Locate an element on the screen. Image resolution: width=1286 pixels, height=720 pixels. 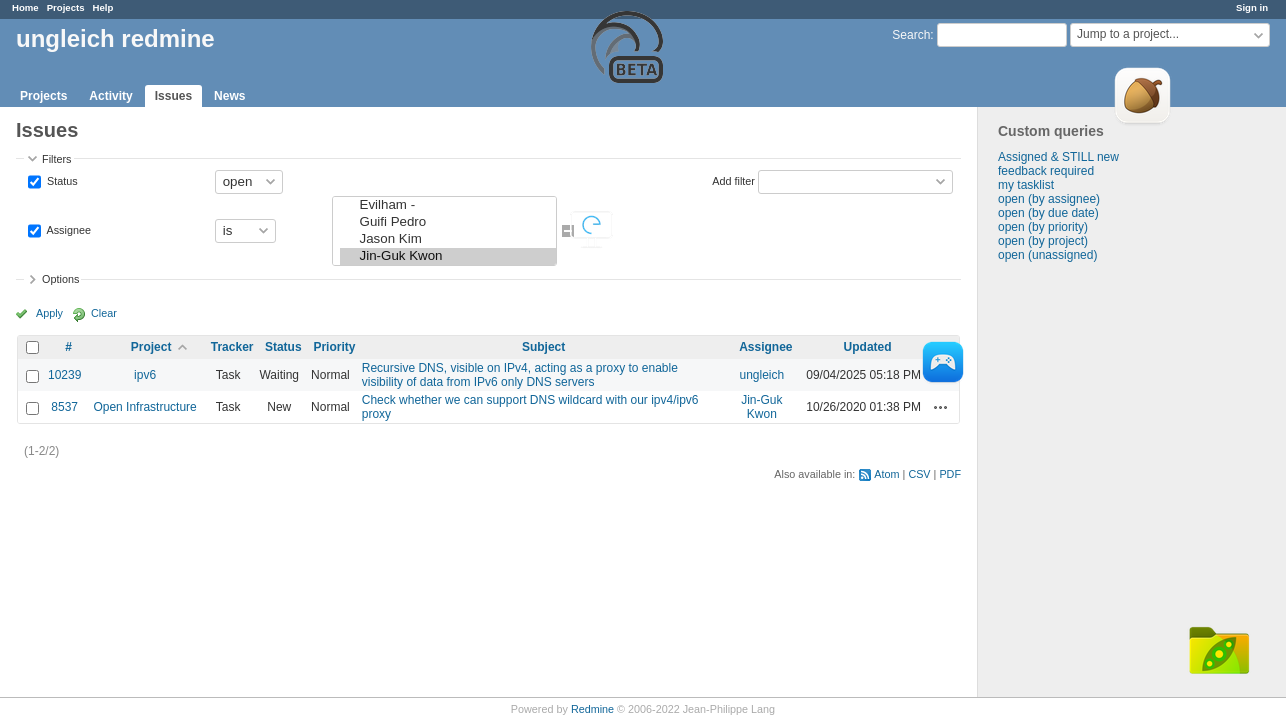
rotate display clockwise is located at coordinates (591, 229).